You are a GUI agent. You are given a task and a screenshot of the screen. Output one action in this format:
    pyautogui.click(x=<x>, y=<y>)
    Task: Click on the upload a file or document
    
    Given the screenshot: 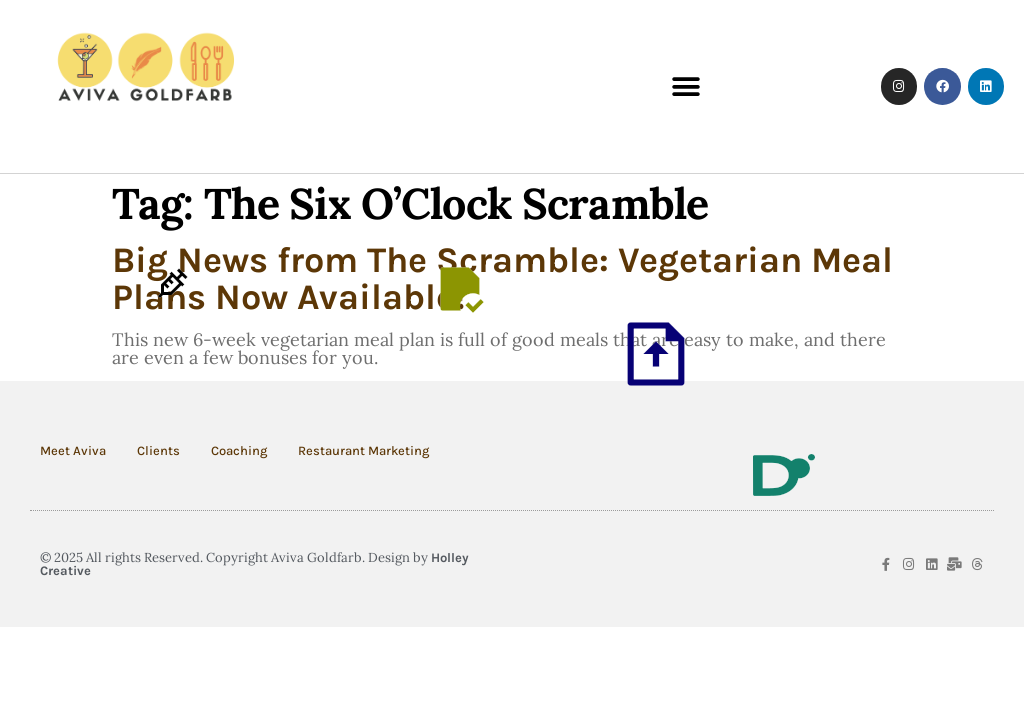 What is the action you would take?
    pyautogui.click(x=656, y=354)
    